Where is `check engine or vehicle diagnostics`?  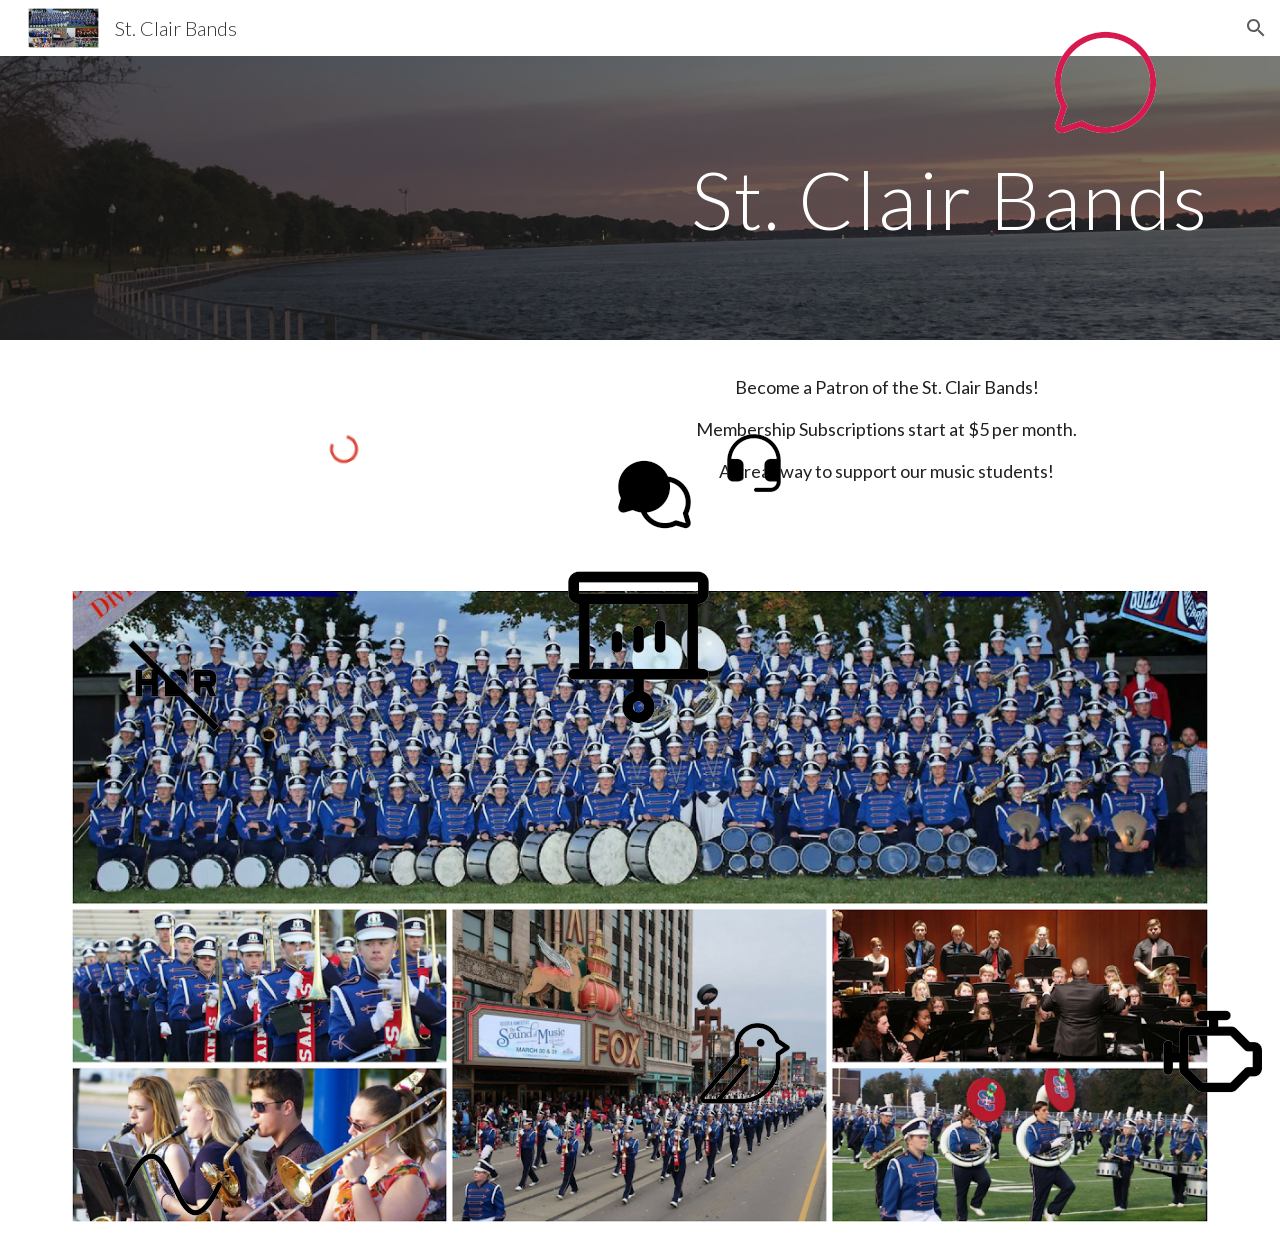
check engine or vehicle diagnostics is located at coordinates (1212, 1053).